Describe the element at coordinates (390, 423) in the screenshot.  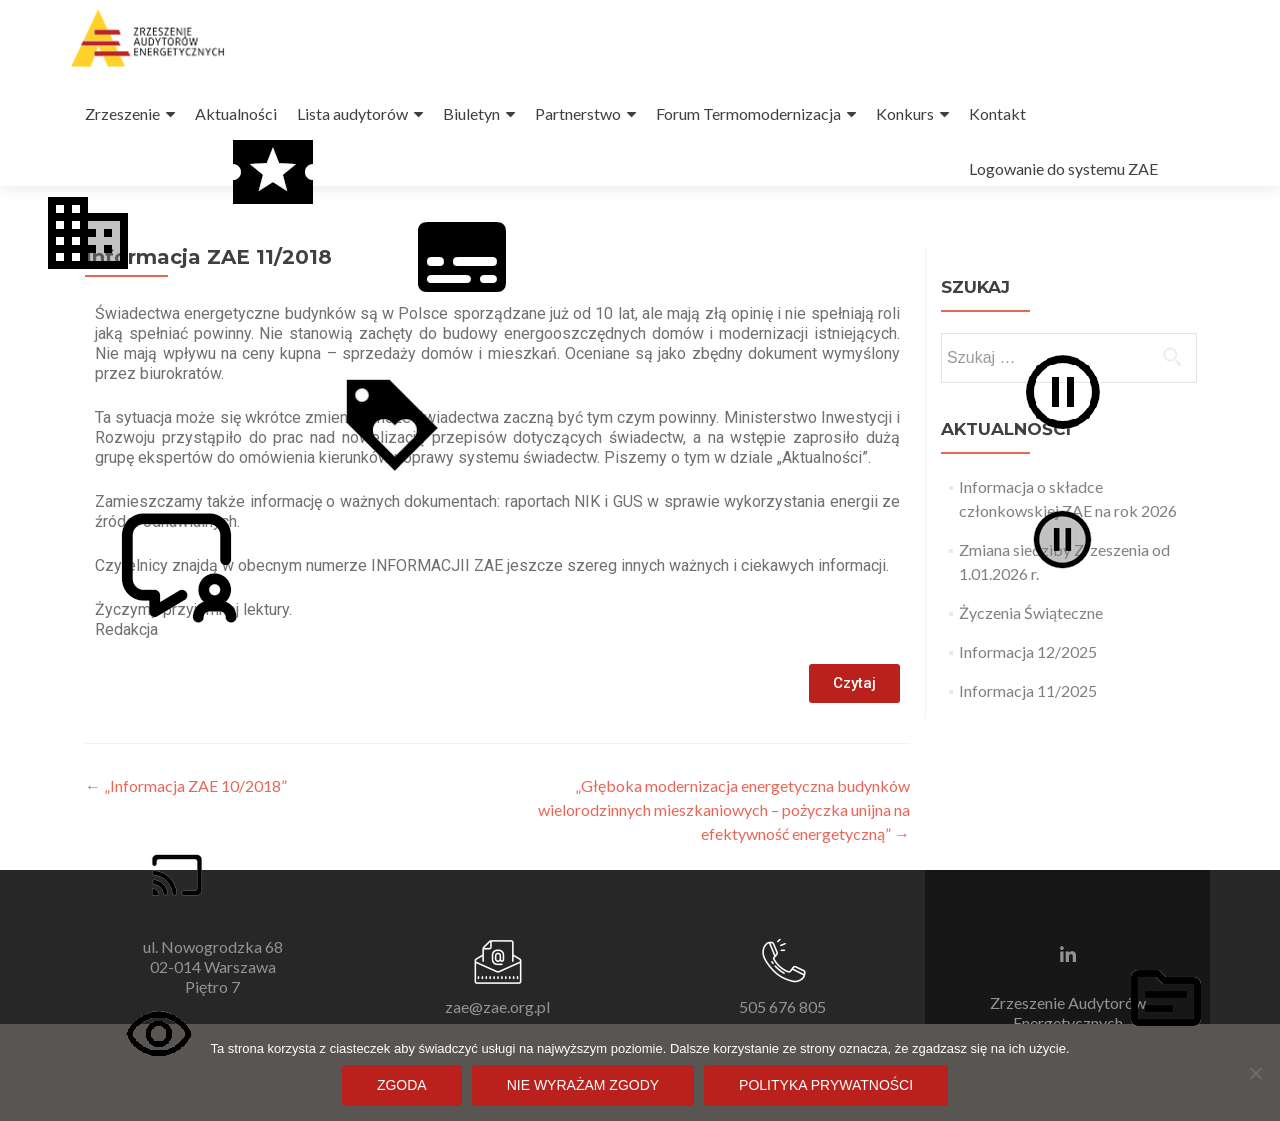
I see `view loyalty rewards or points` at that location.